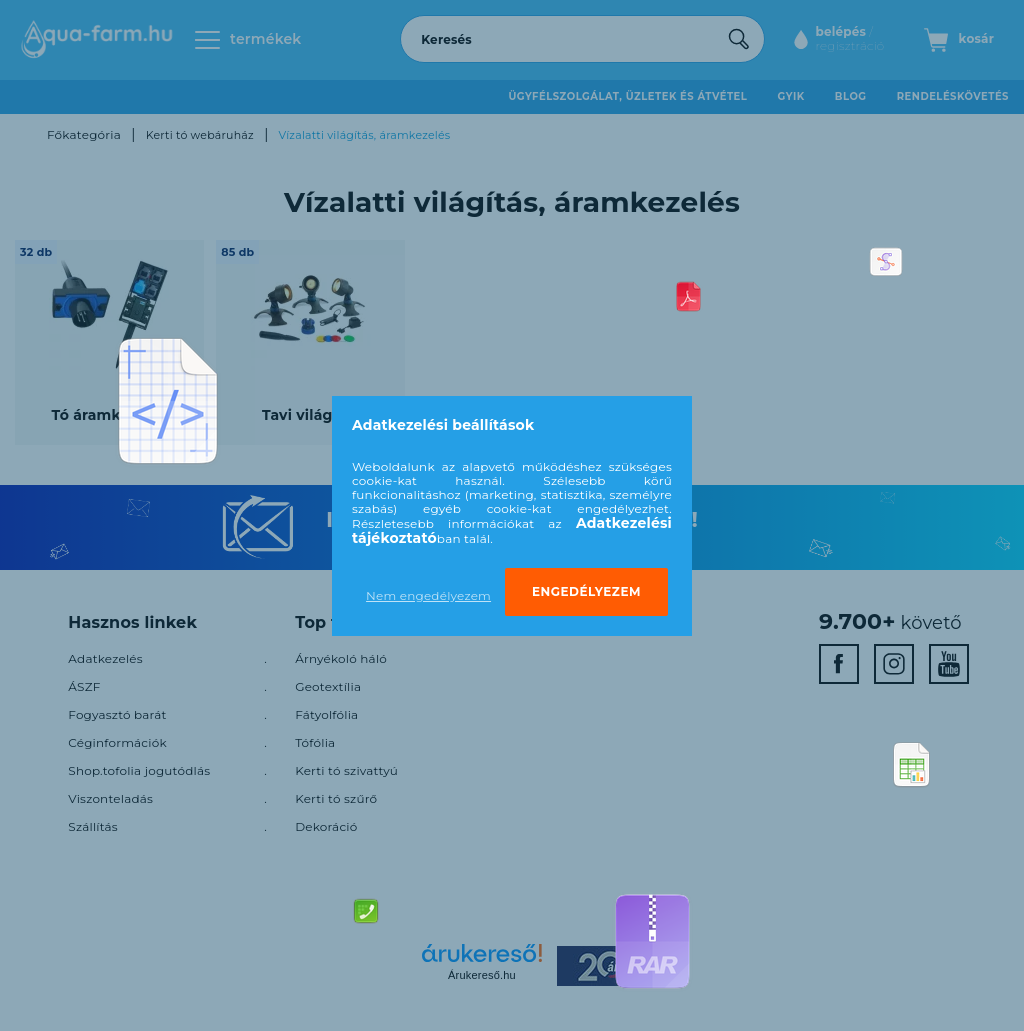 Image resolution: width=1024 pixels, height=1031 pixels. I want to click on open a pdf document, so click(688, 296).